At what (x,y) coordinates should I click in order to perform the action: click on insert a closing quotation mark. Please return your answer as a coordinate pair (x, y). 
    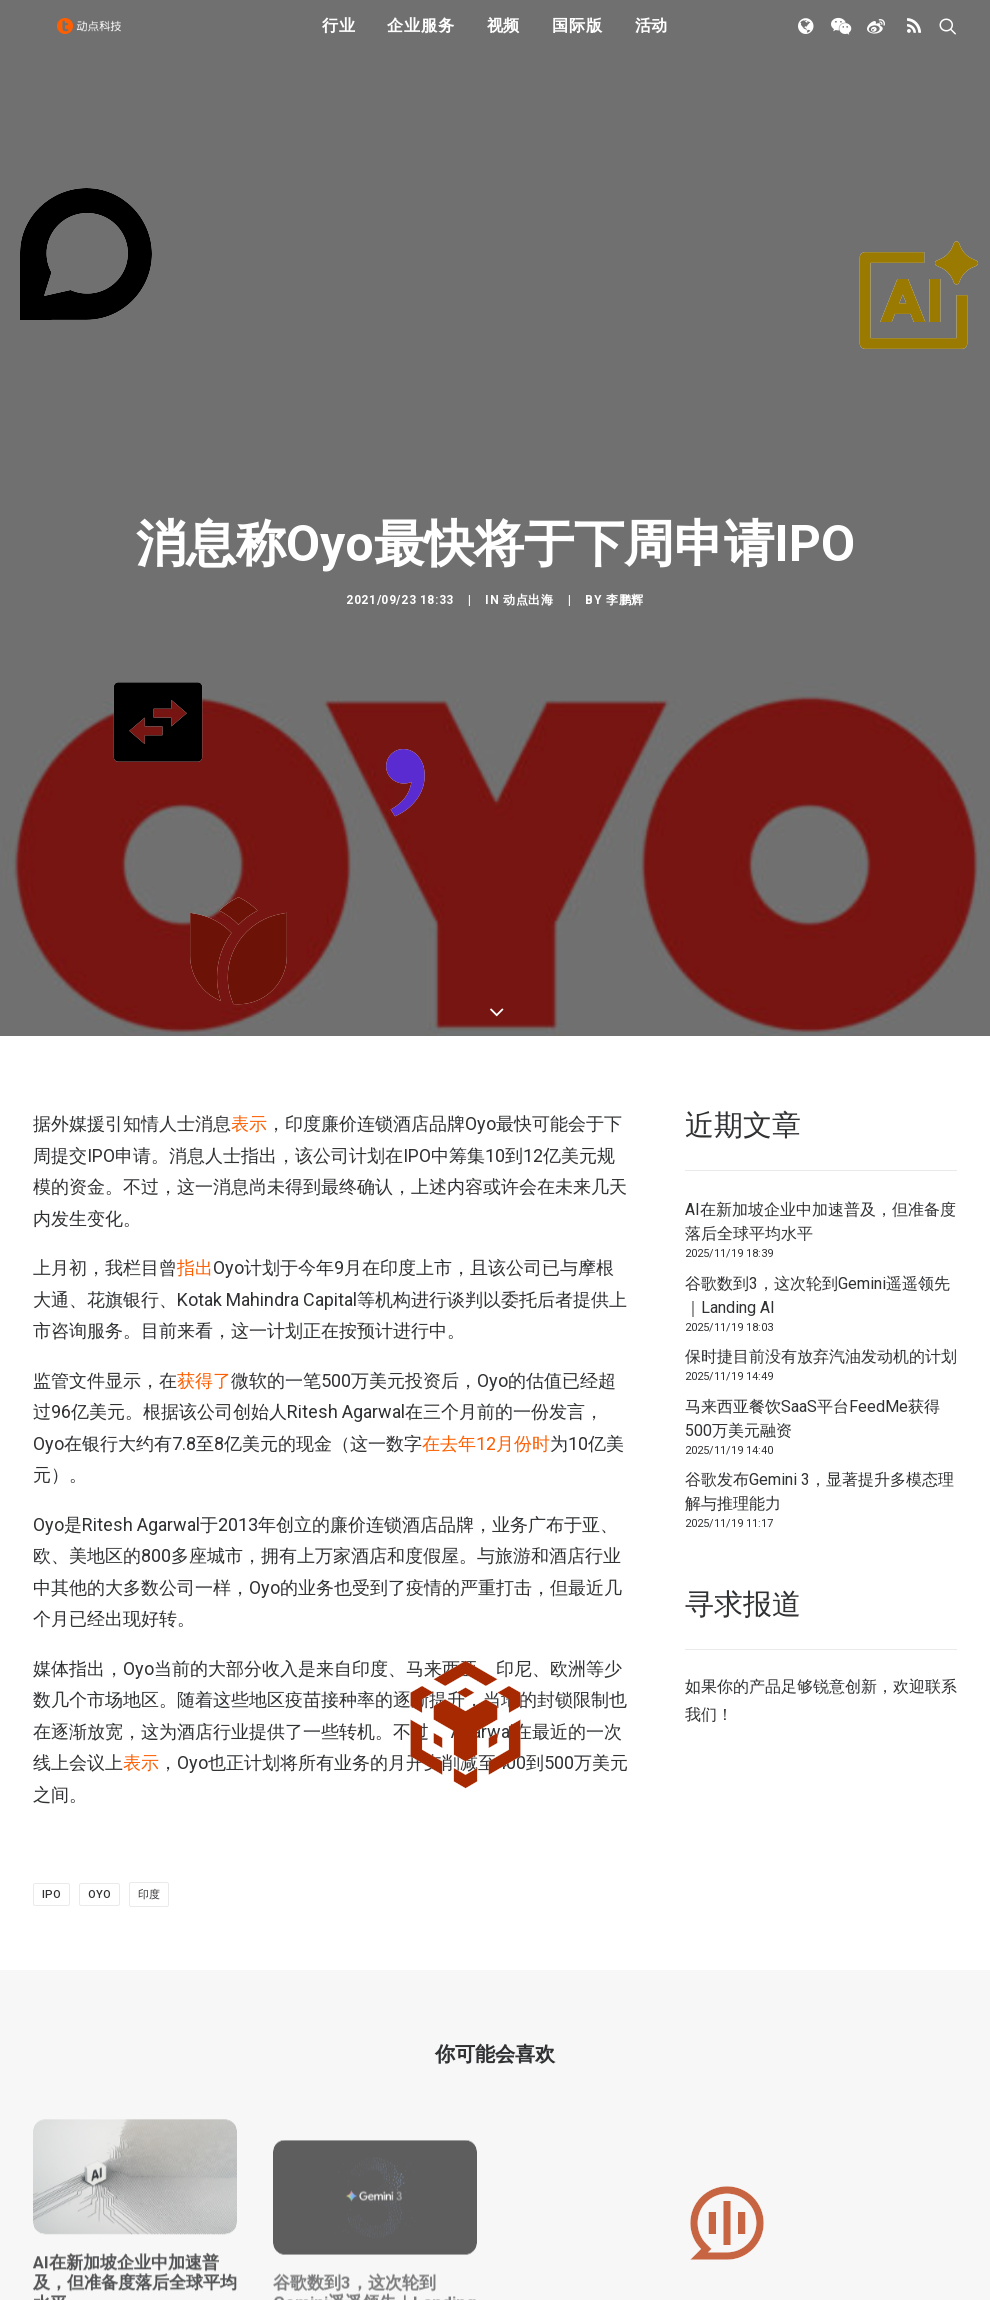
    Looking at the image, I should click on (405, 781).